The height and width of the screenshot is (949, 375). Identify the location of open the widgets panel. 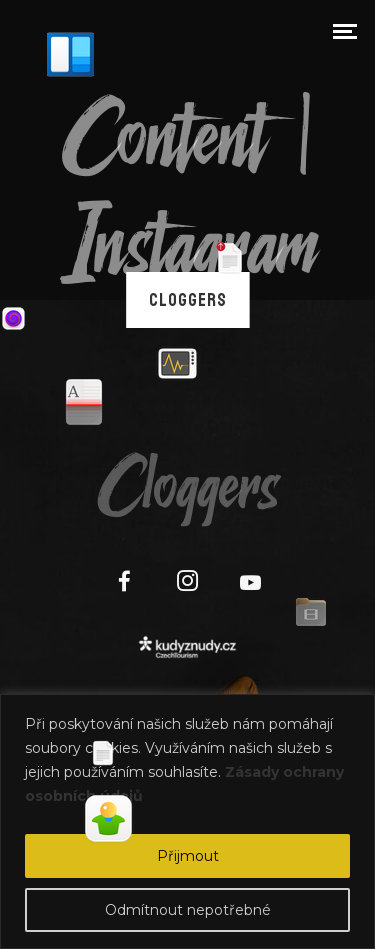
(70, 54).